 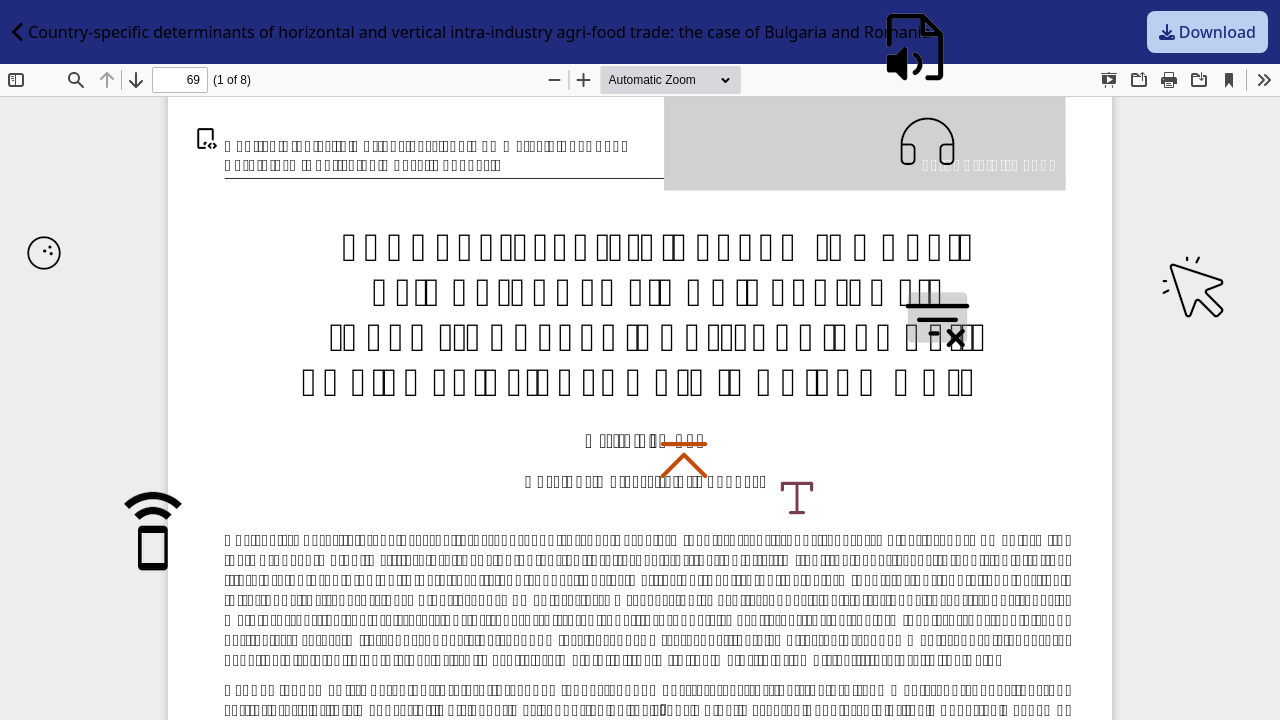 What do you see at coordinates (205, 138) in the screenshot?
I see `access tablet developer tools` at bounding box center [205, 138].